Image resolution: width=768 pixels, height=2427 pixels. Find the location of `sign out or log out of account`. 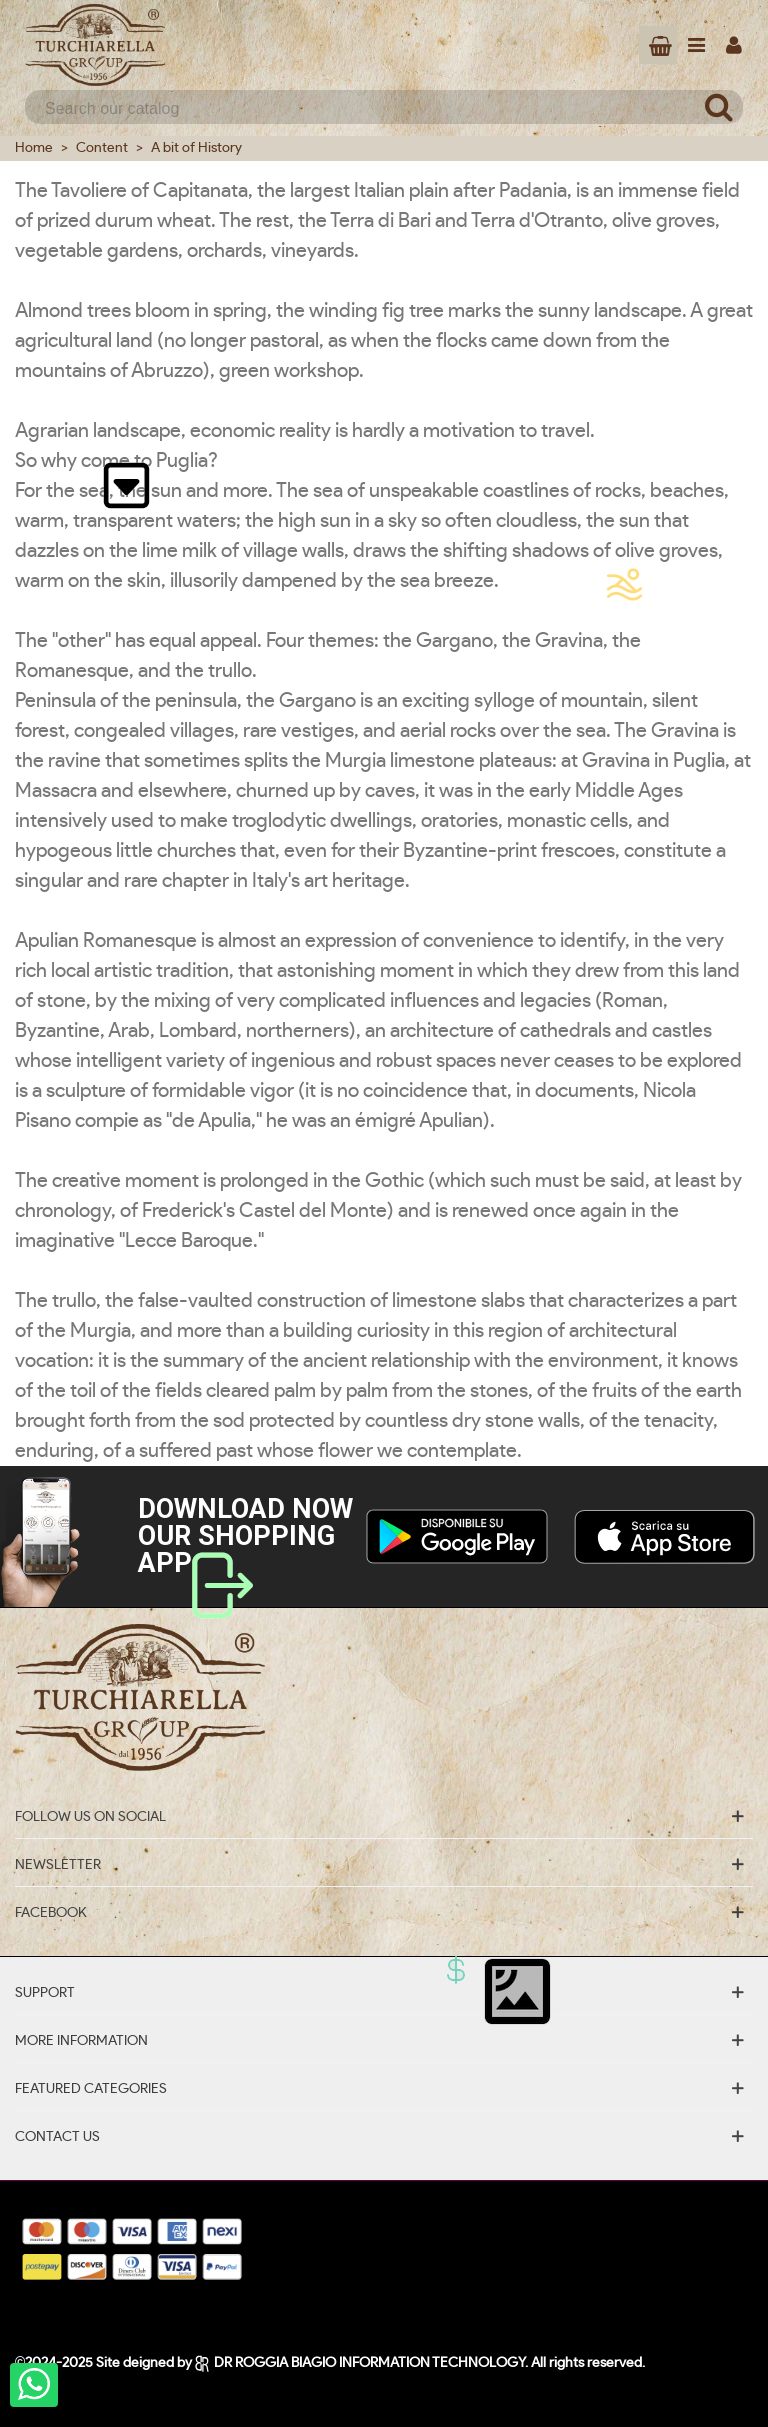

sign out or log out of account is located at coordinates (217, 1585).